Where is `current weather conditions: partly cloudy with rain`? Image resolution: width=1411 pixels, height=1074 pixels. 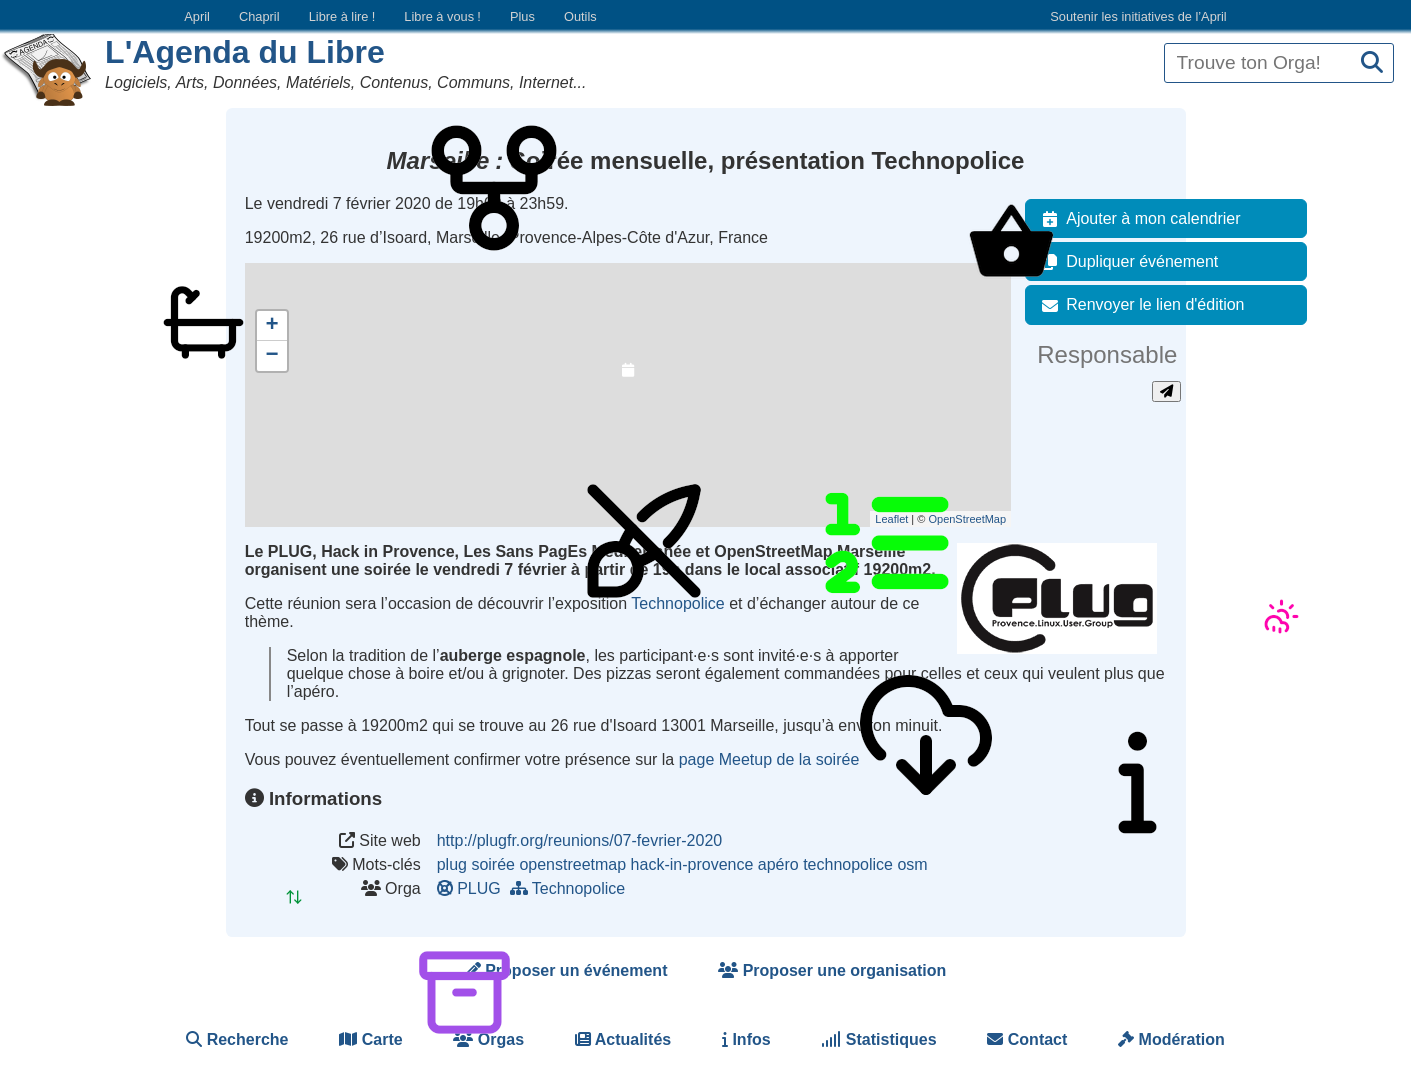 current weather conditions: partly cloudy with rain is located at coordinates (1281, 616).